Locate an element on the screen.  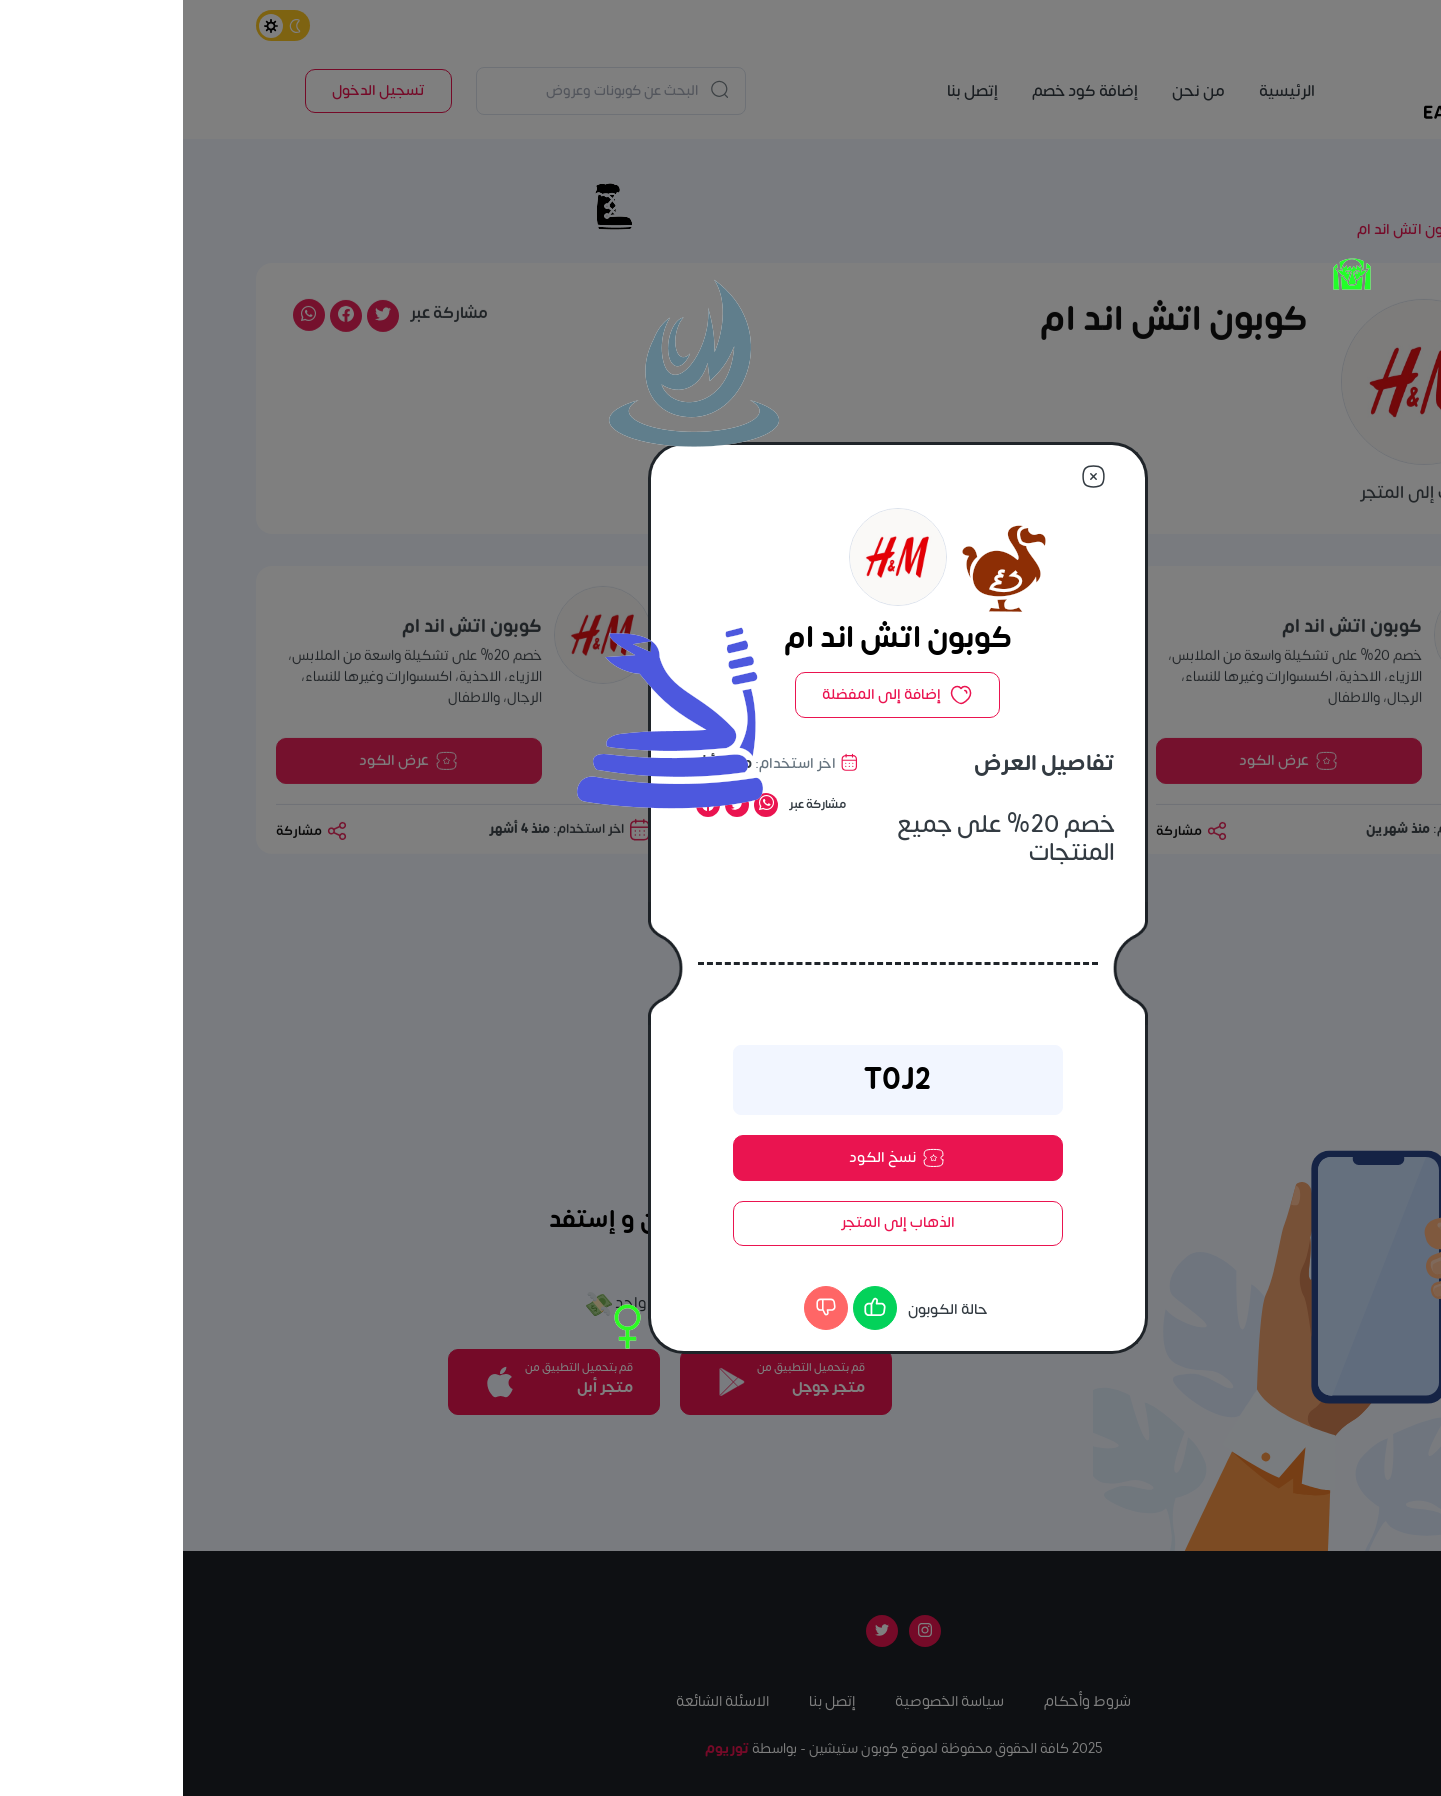
select female gender option is located at coordinates (627, 1326).